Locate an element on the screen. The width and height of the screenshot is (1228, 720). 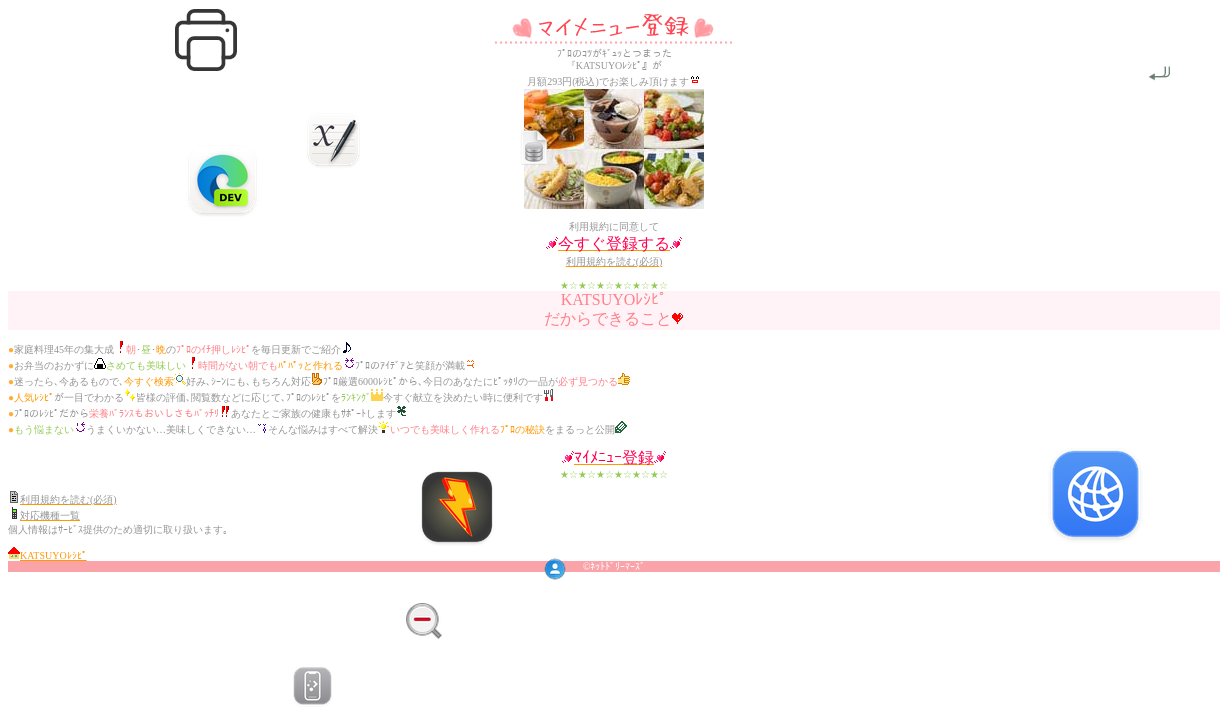
view user profile information is located at coordinates (555, 569).